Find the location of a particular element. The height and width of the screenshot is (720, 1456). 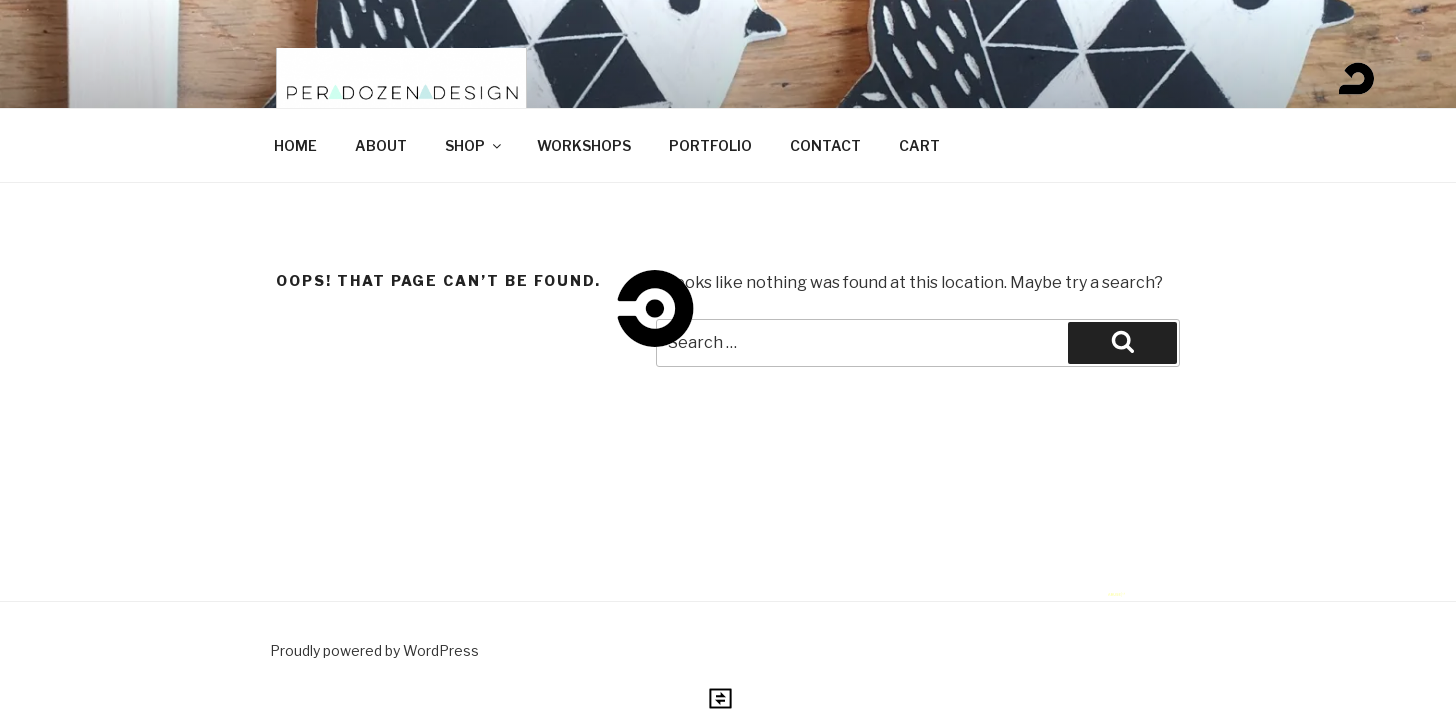

exchange or swap currencies is located at coordinates (720, 698).